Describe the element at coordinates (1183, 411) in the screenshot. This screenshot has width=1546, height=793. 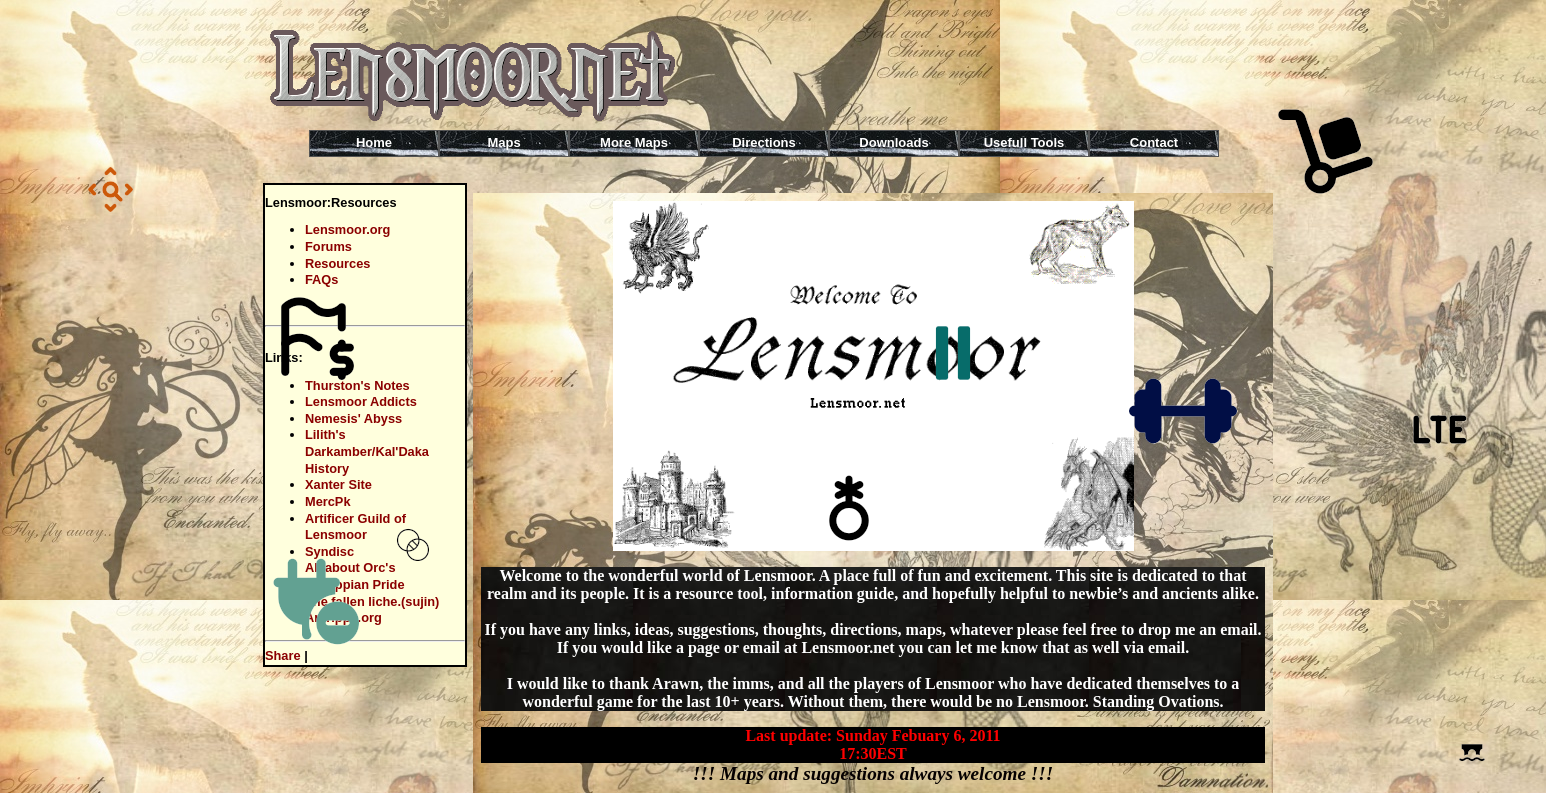
I see `access fitness or workout features` at that location.